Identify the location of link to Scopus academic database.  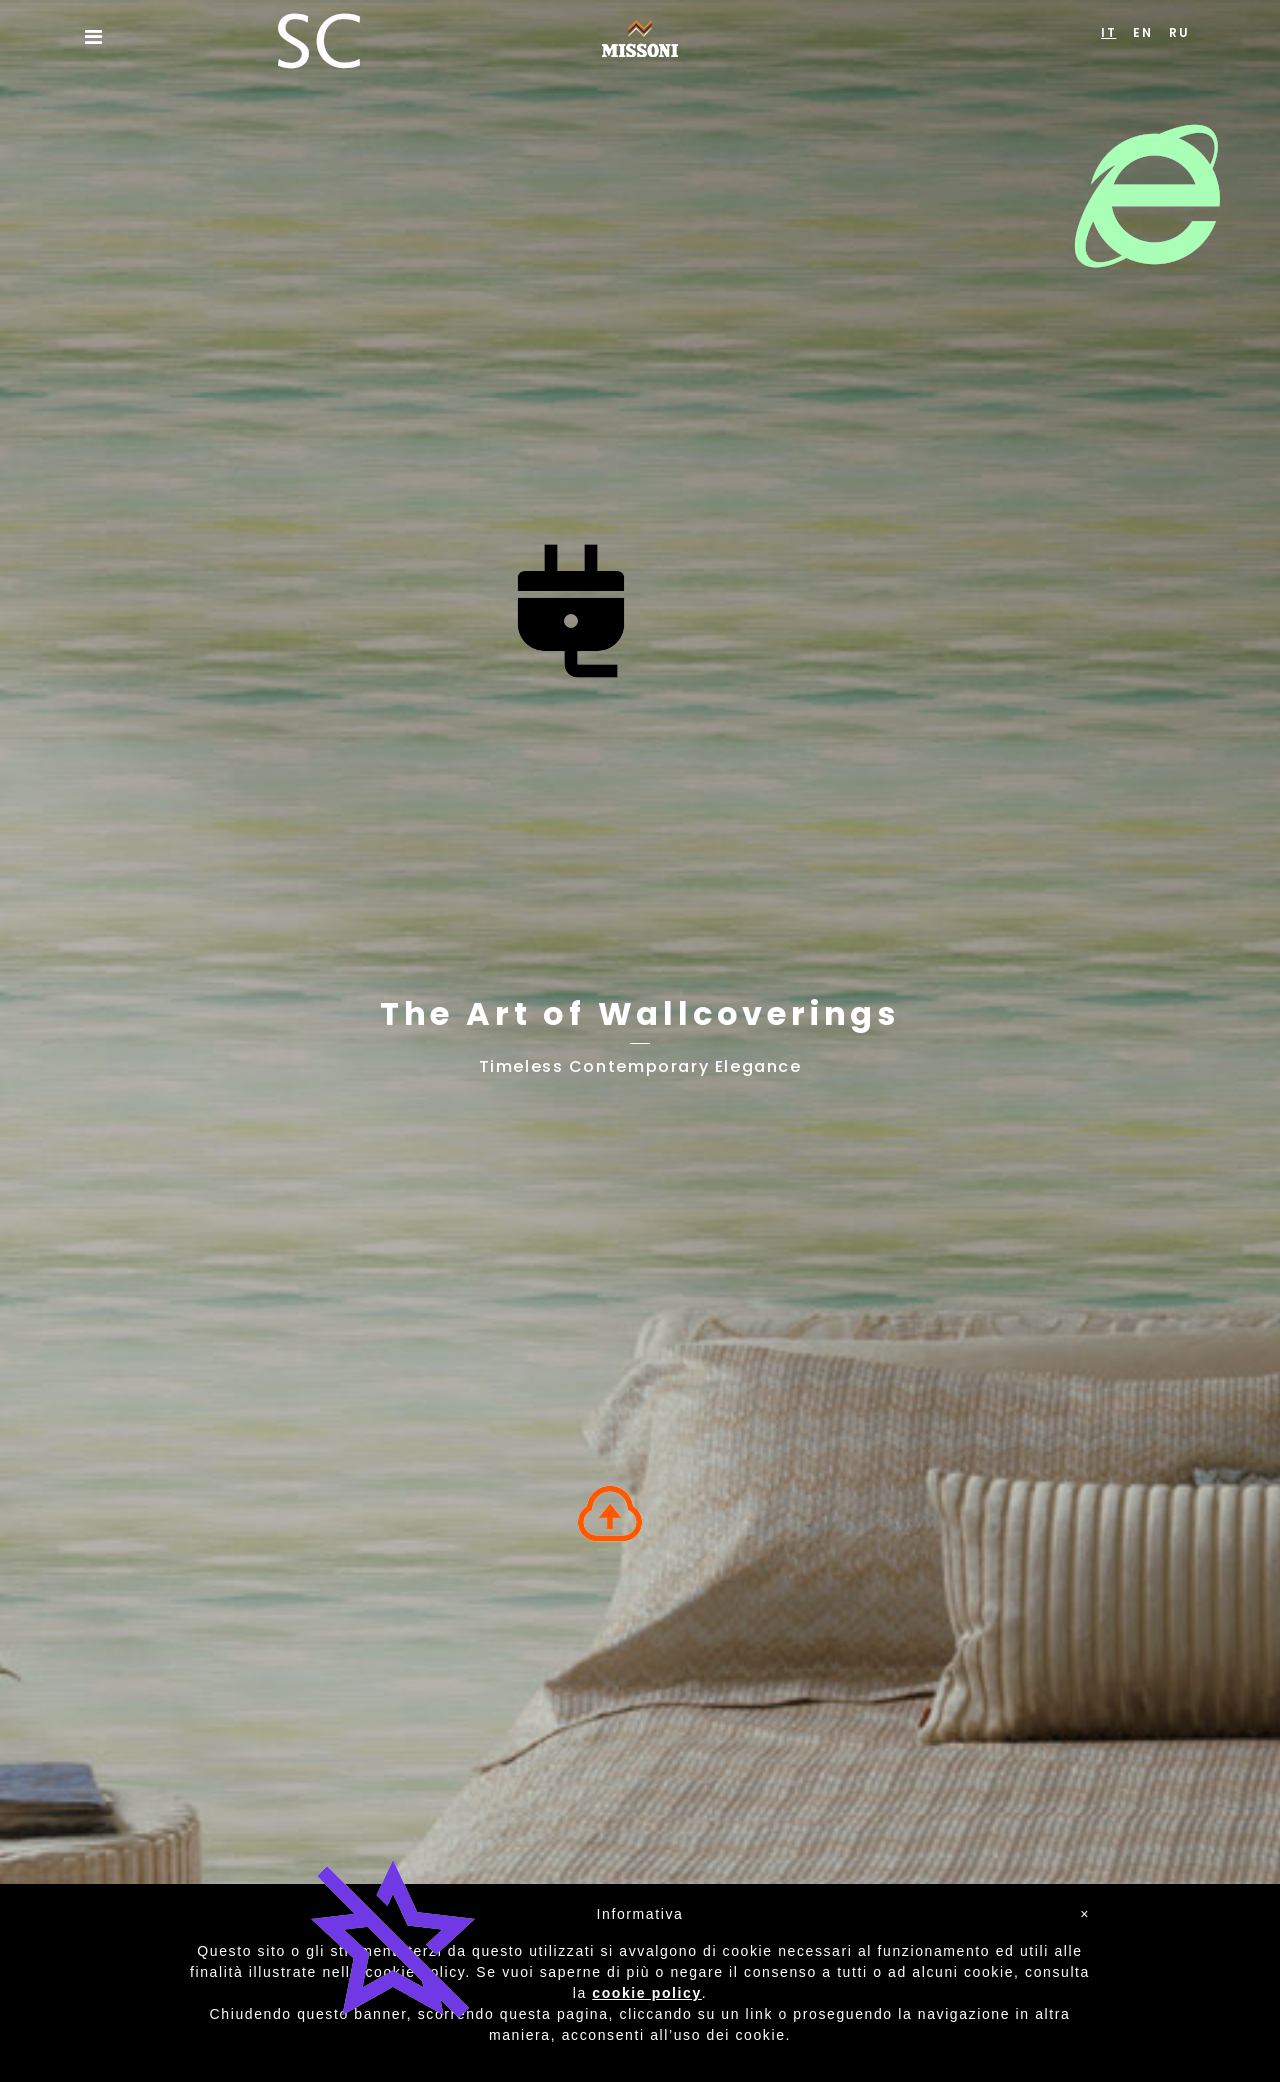
(319, 41).